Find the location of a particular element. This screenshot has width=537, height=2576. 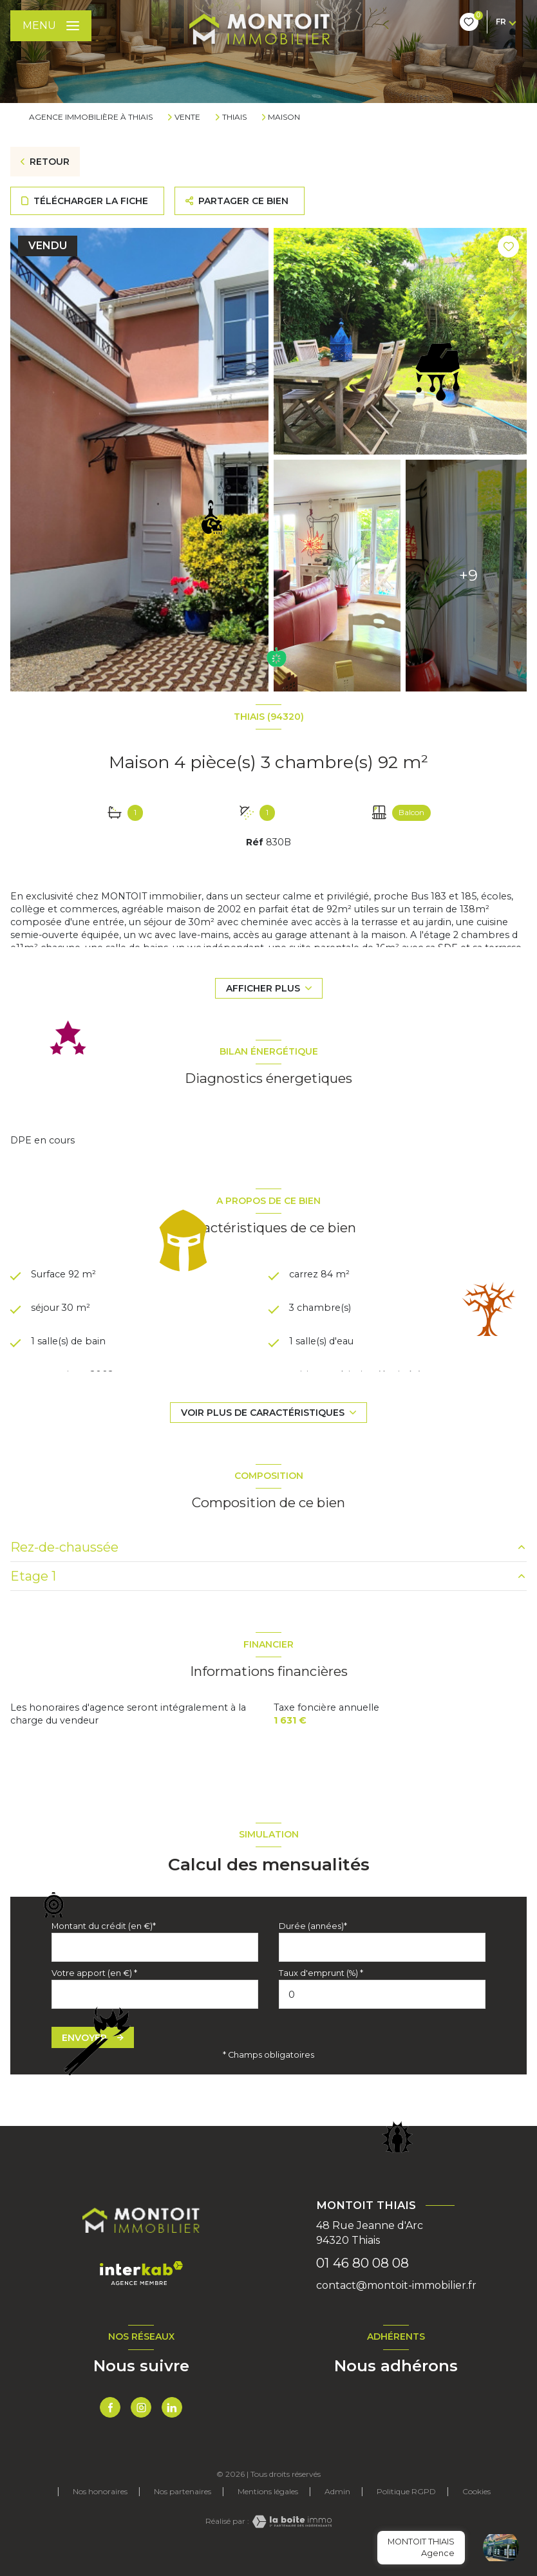

access dark or horror-themed game settings is located at coordinates (211, 516).